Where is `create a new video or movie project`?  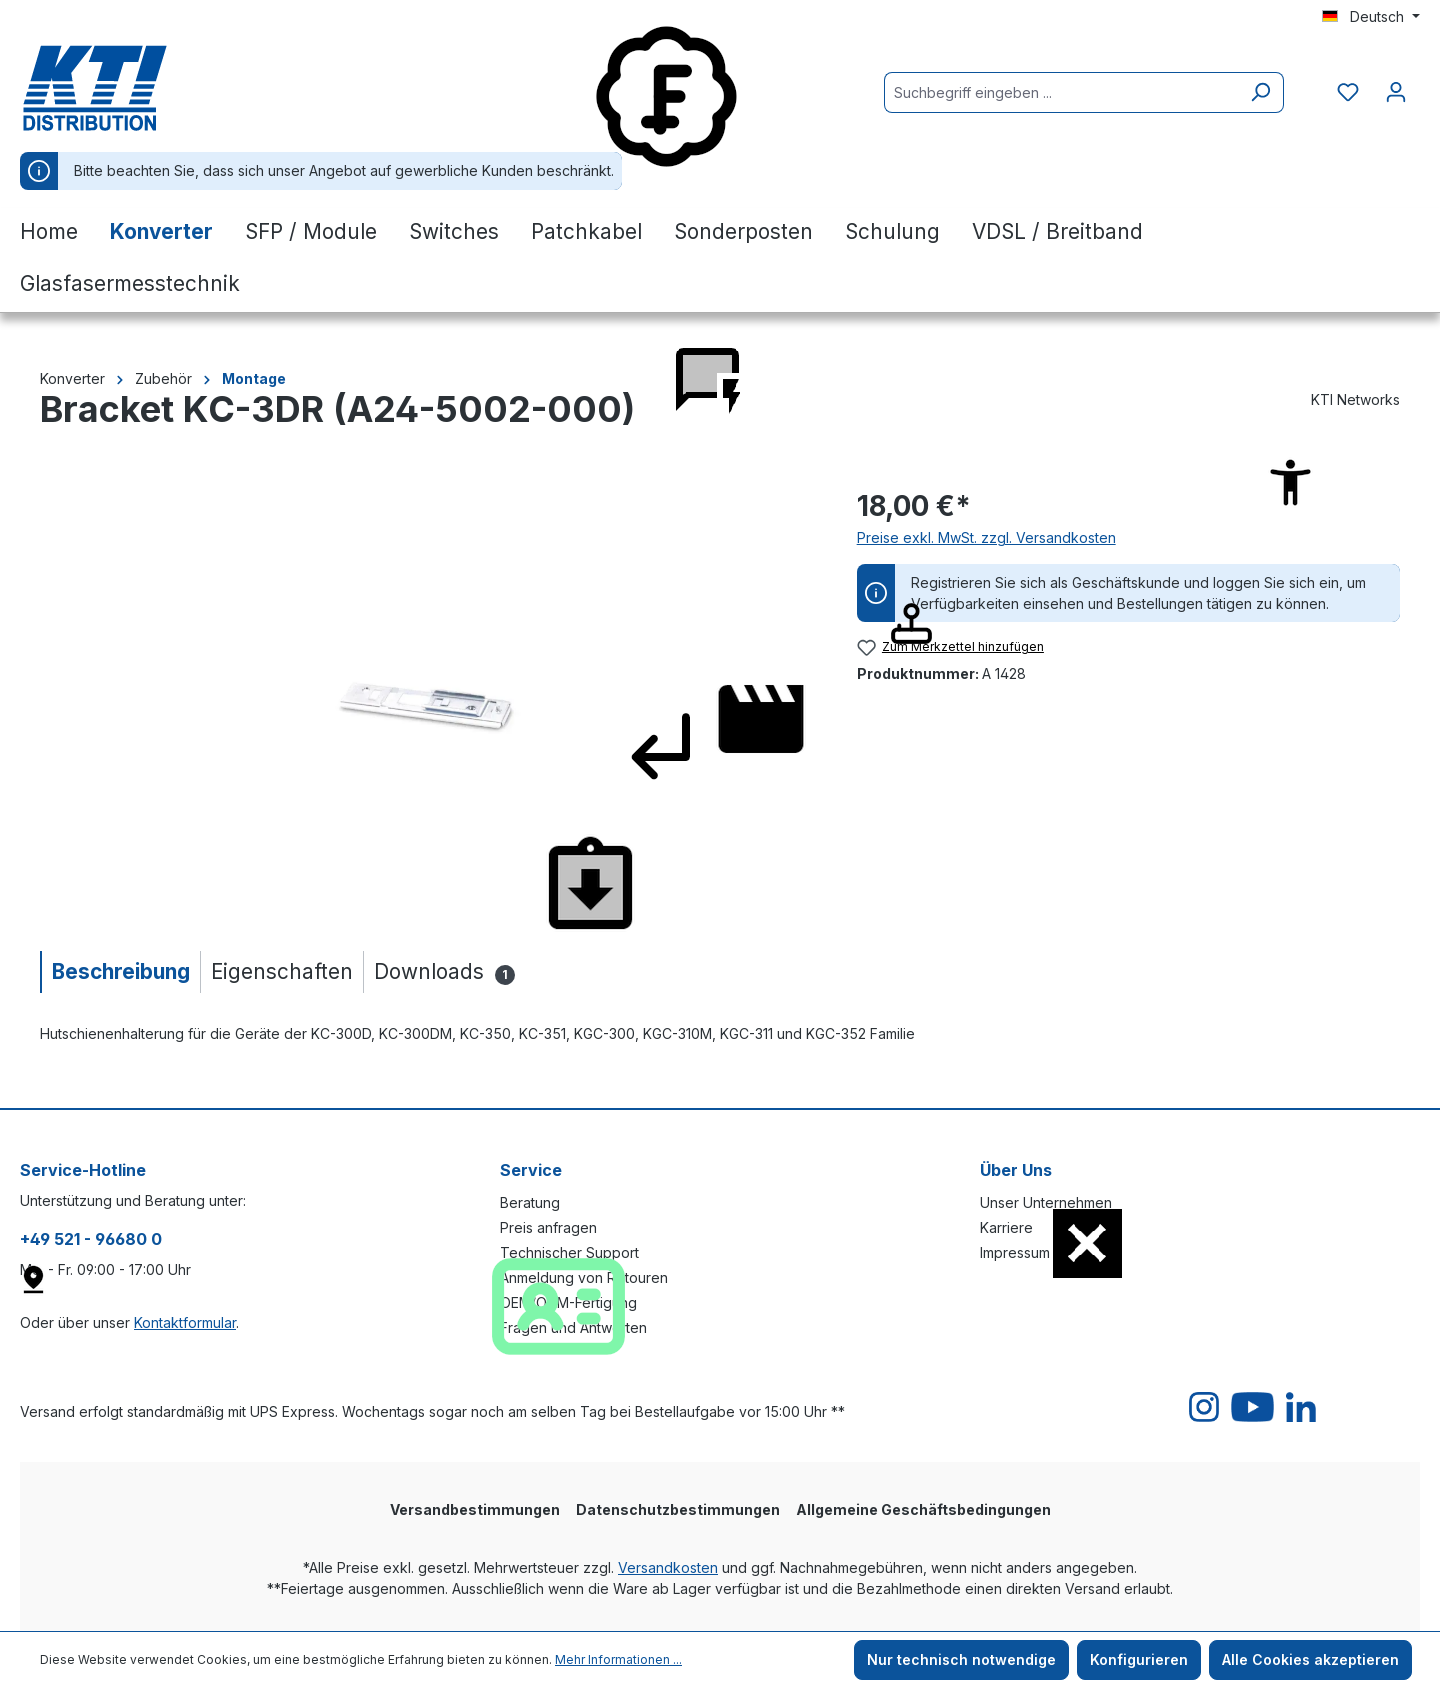
create a new video or movie project is located at coordinates (761, 719).